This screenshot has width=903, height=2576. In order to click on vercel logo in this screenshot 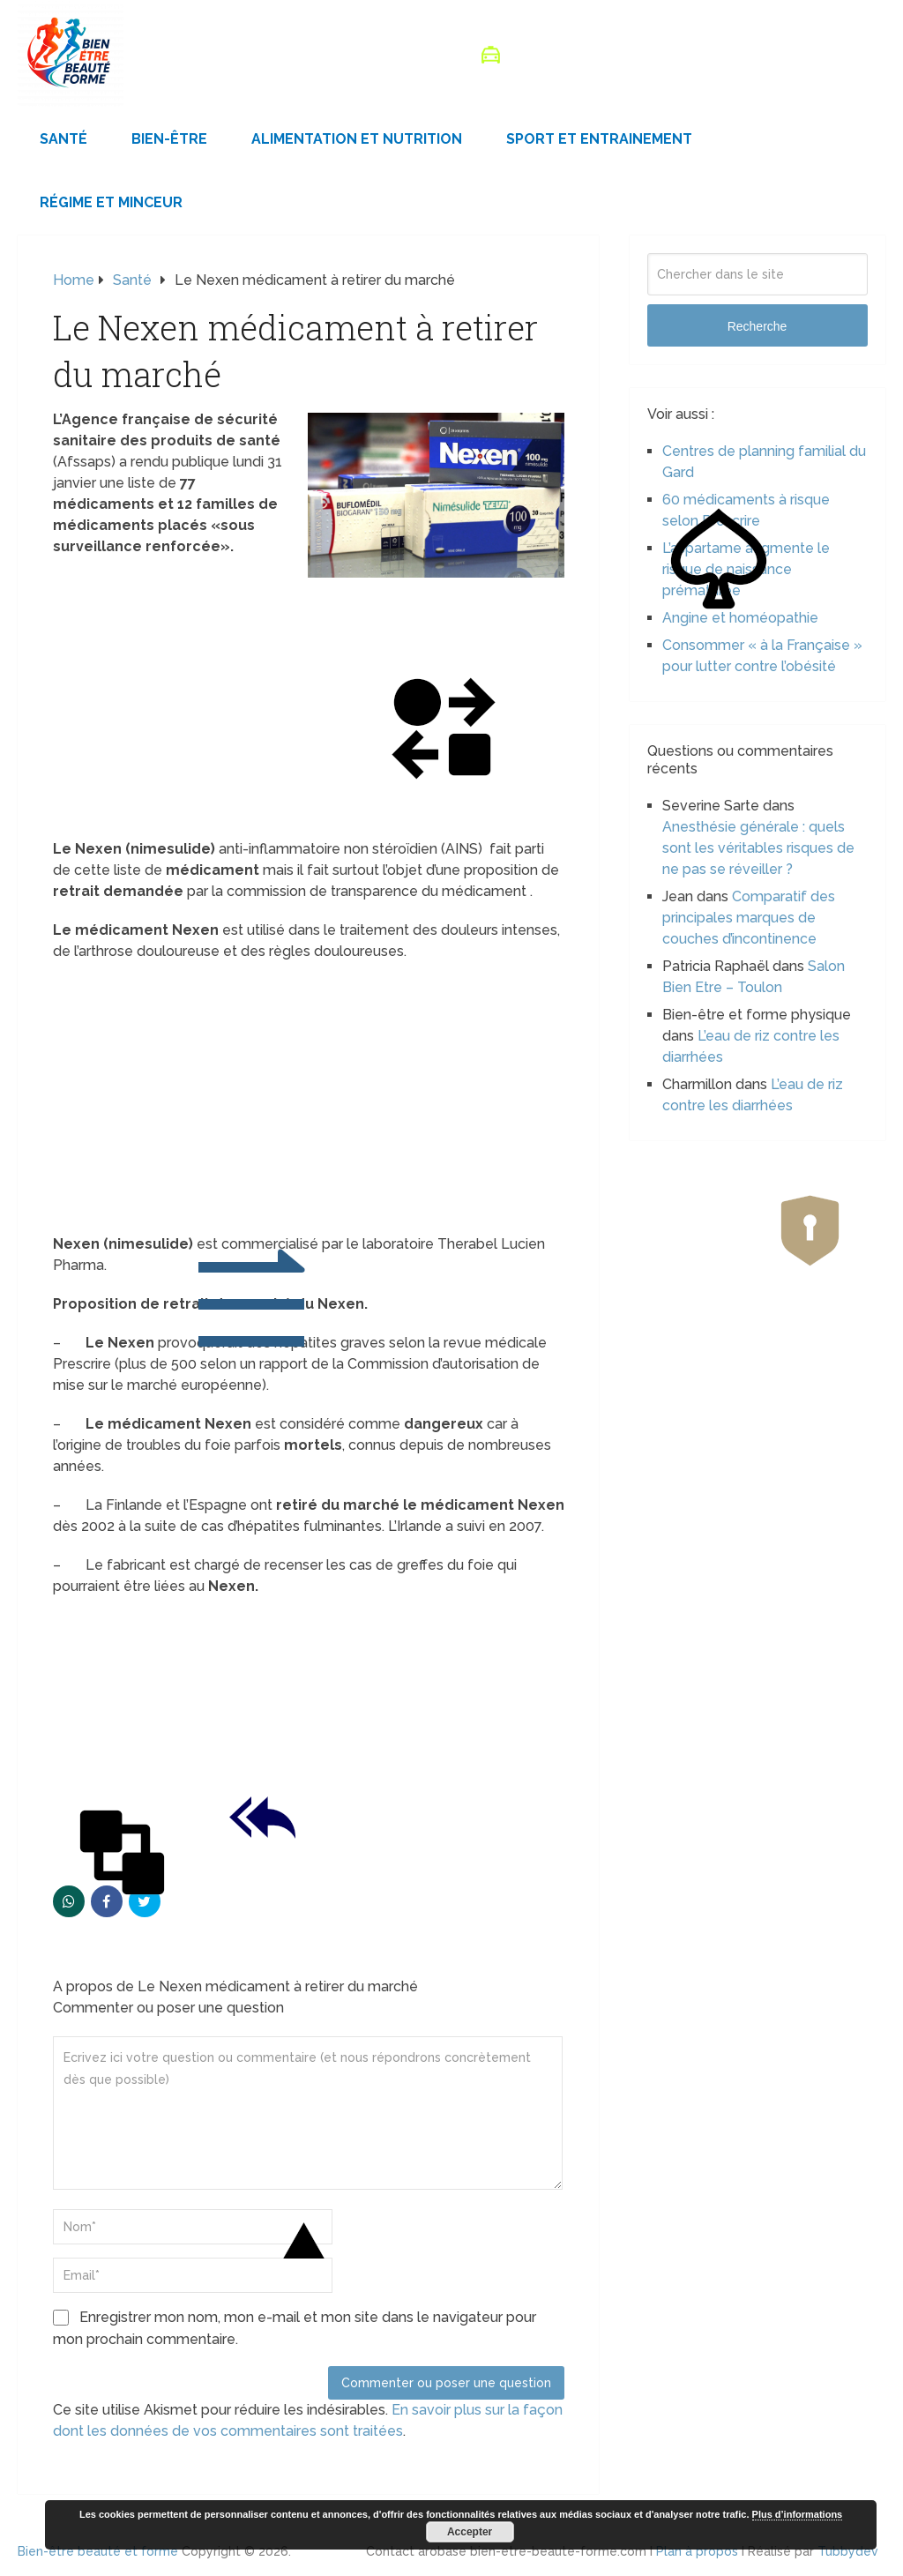, I will do `click(303, 2240)`.